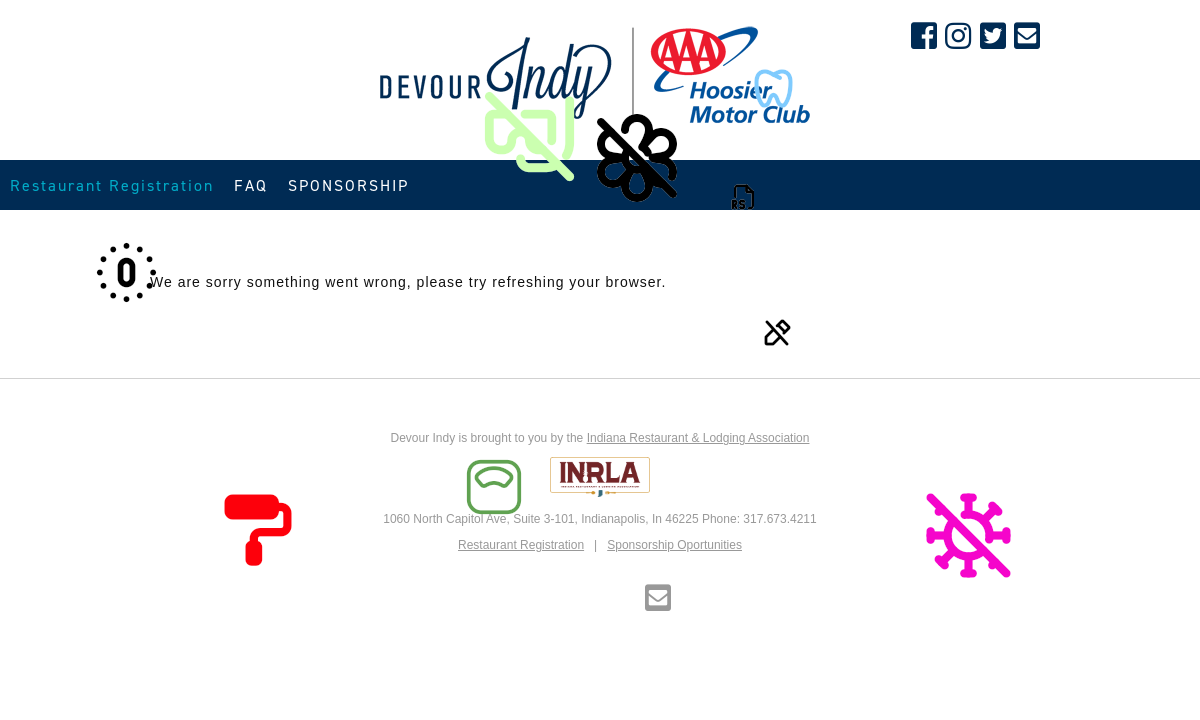 The width and height of the screenshot is (1200, 720). I want to click on access dental health information, so click(773, 88).